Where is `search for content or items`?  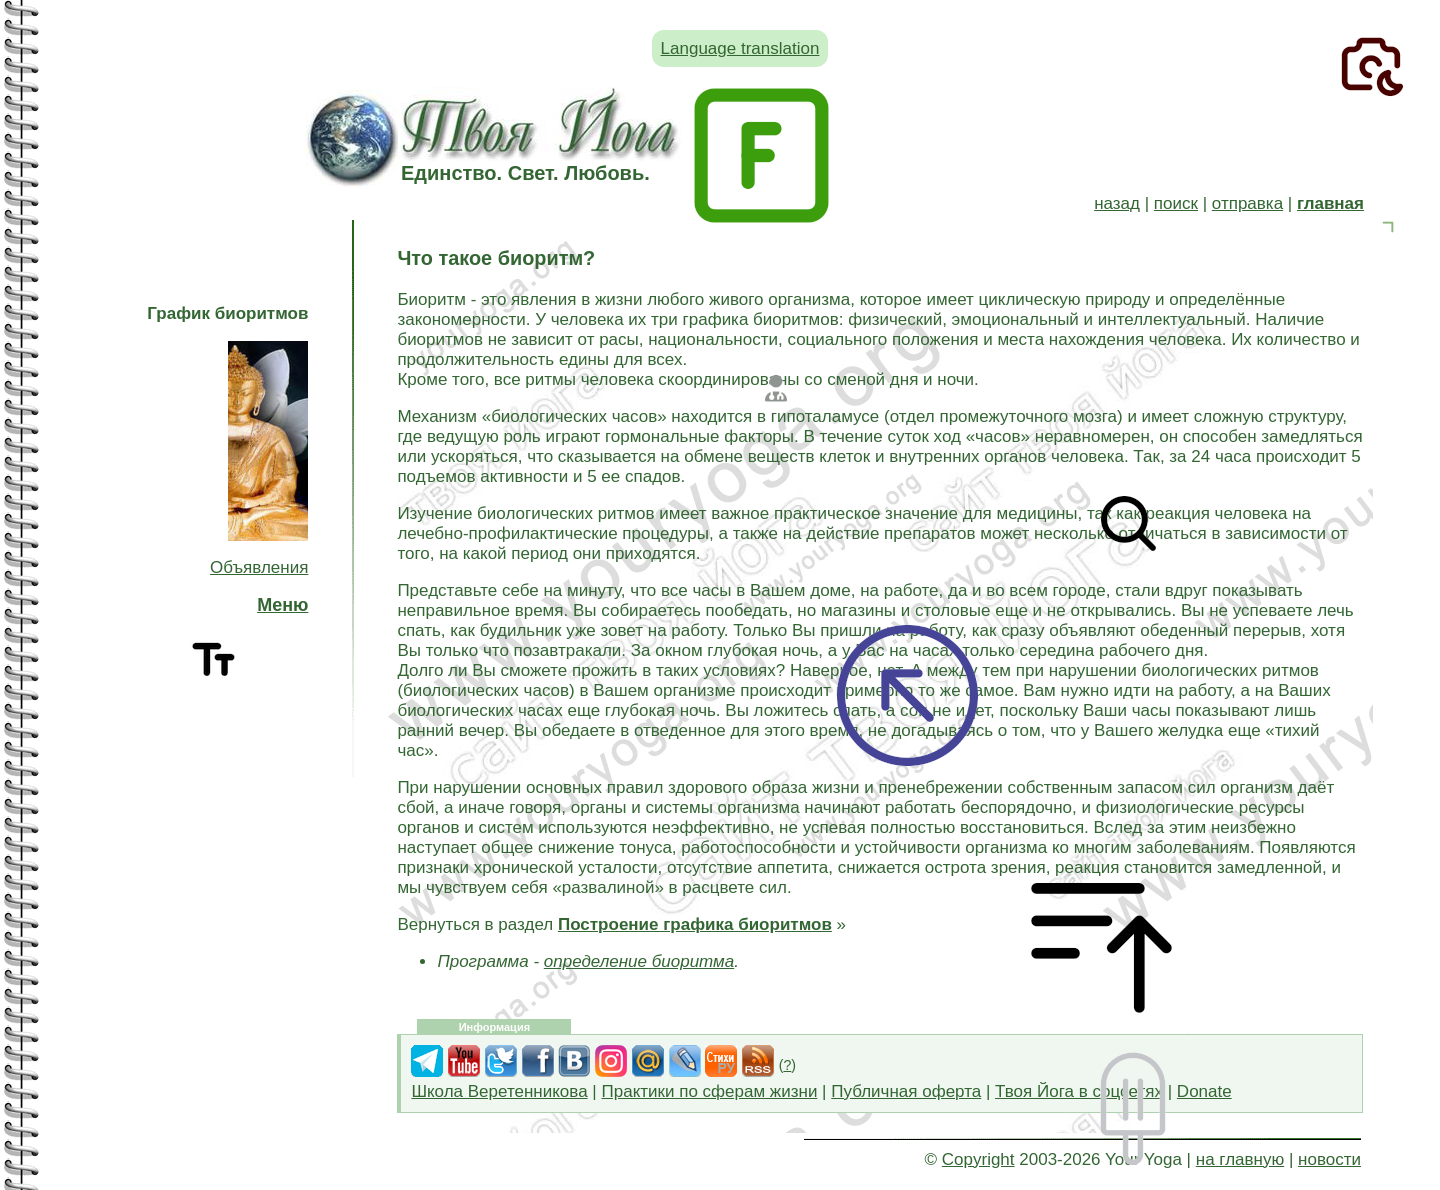 search for content or items is located at coordinates (1128, 523).